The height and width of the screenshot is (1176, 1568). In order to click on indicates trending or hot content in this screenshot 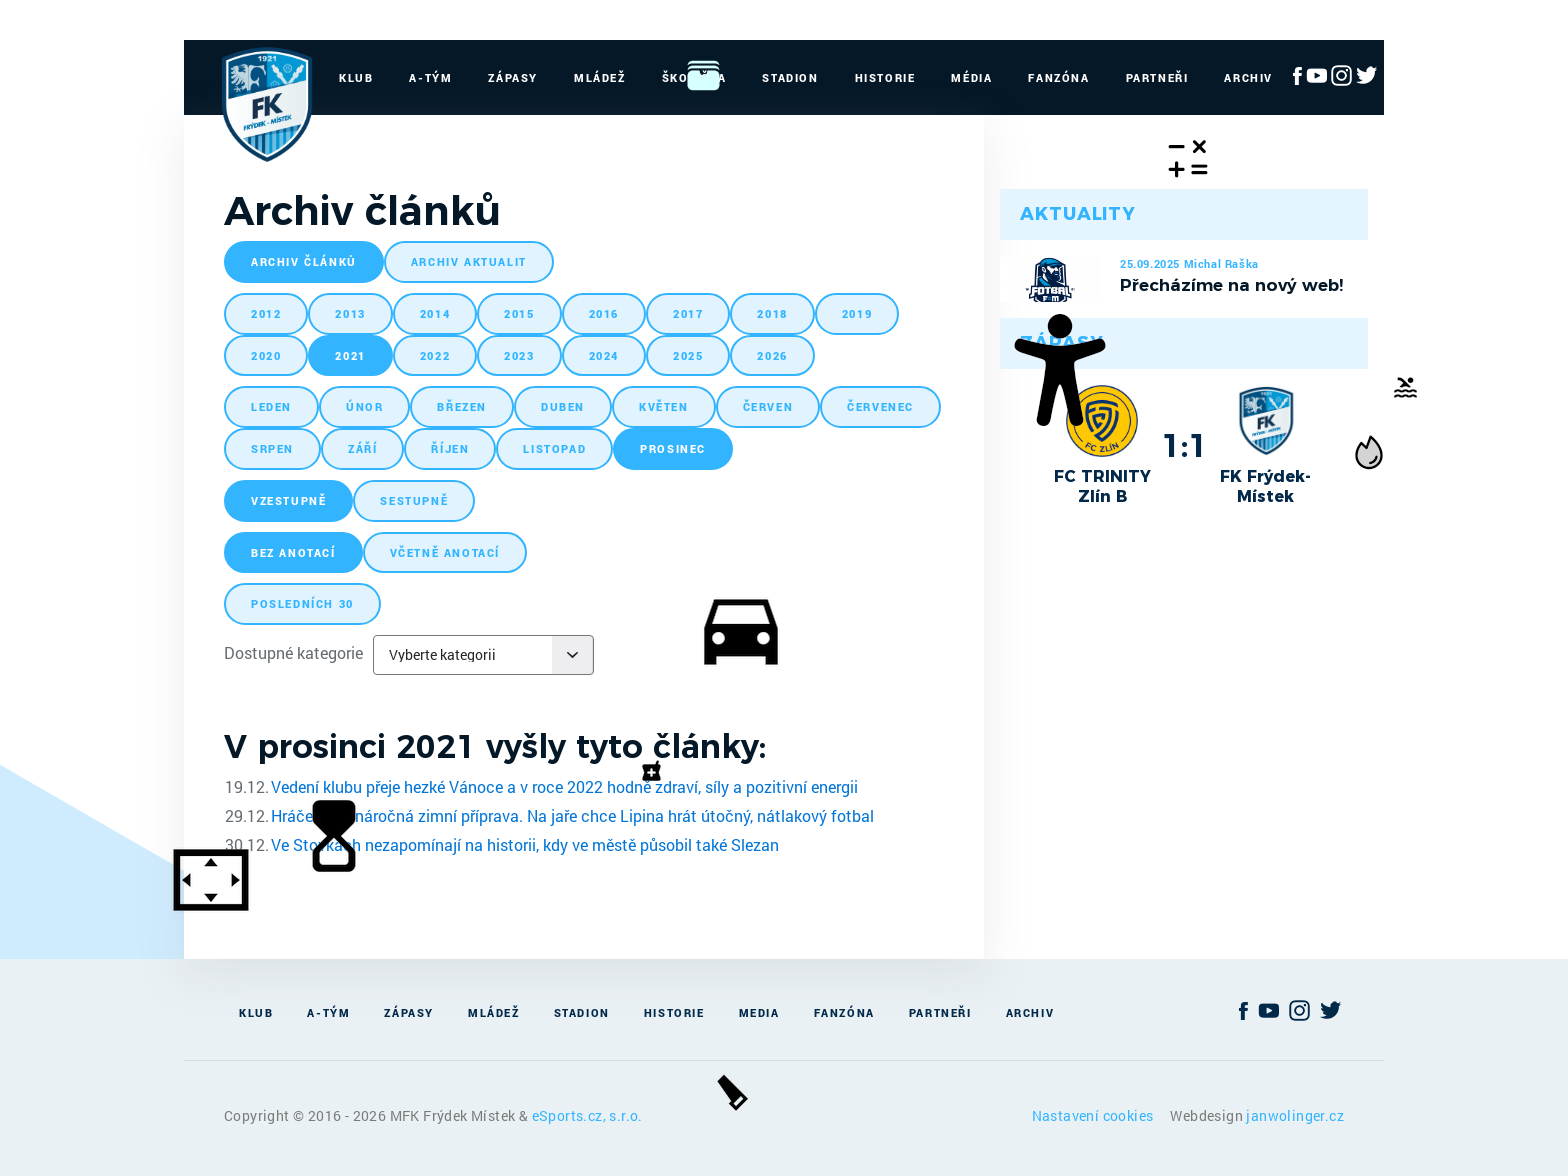, I will do `click(1369, 453)`.